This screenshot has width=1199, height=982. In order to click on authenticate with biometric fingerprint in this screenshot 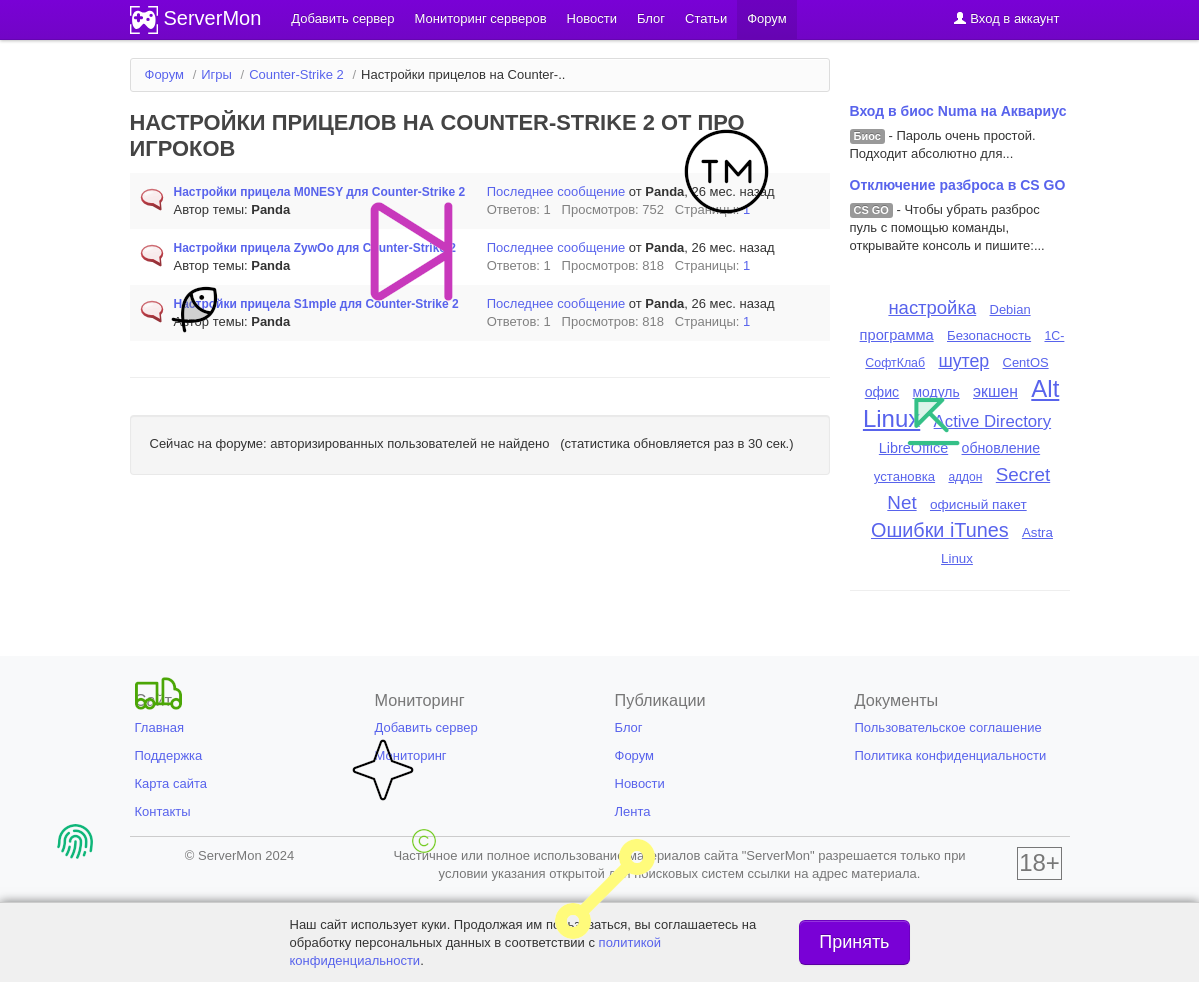, I will do `click(75, 841)`.